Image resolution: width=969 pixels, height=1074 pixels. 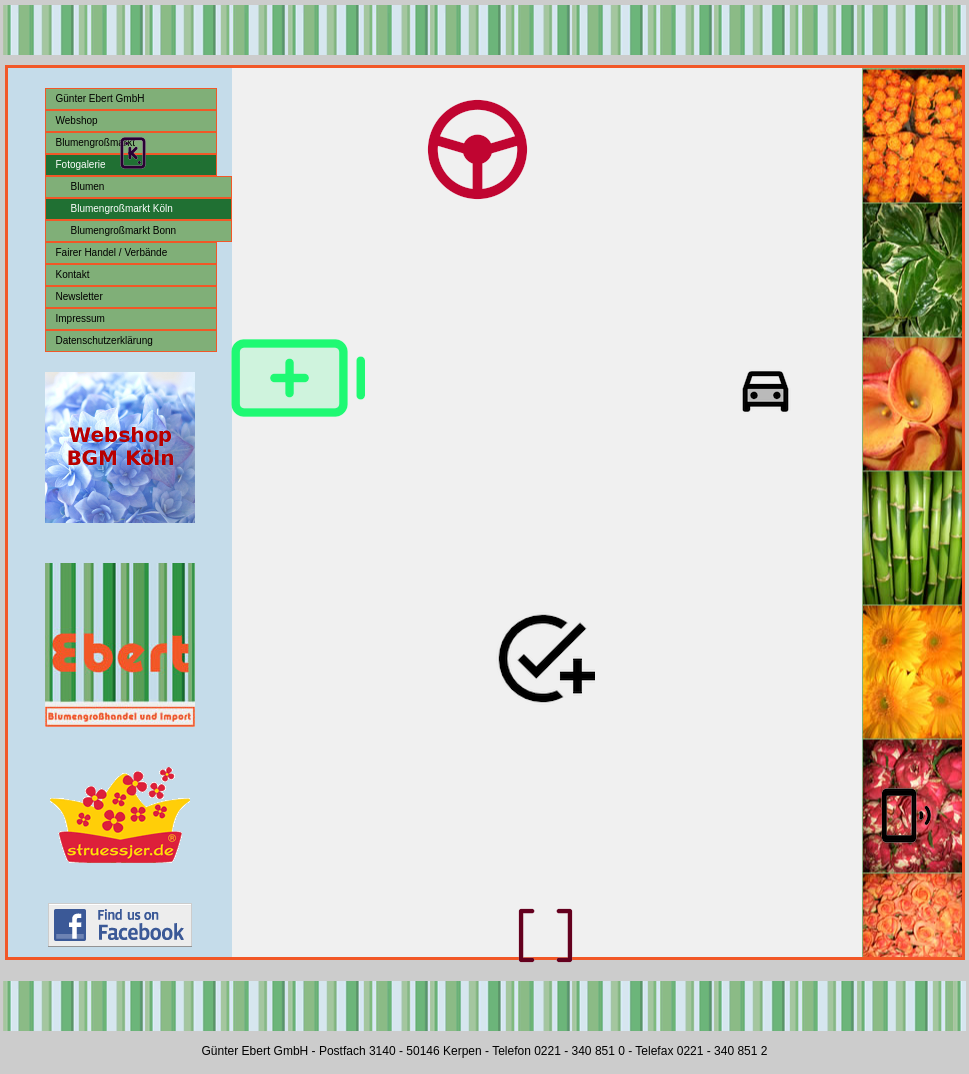 I want to click on king playing card in a card game app, so click(x=133, y=153).